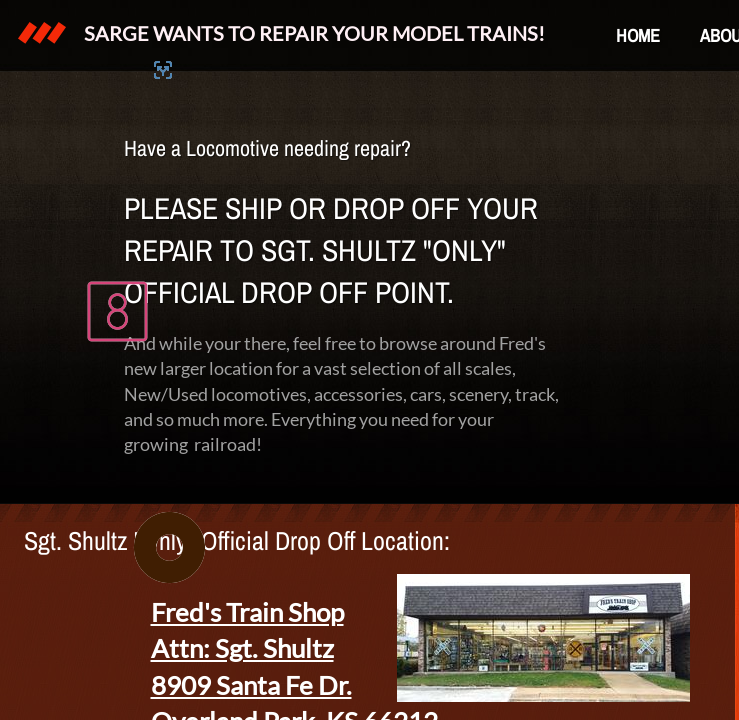 This screenshot has height=720, width=739. Describe the element at coordinates (169, 547) in the screenshot. I see `indicates a selected radio button option` at that location.